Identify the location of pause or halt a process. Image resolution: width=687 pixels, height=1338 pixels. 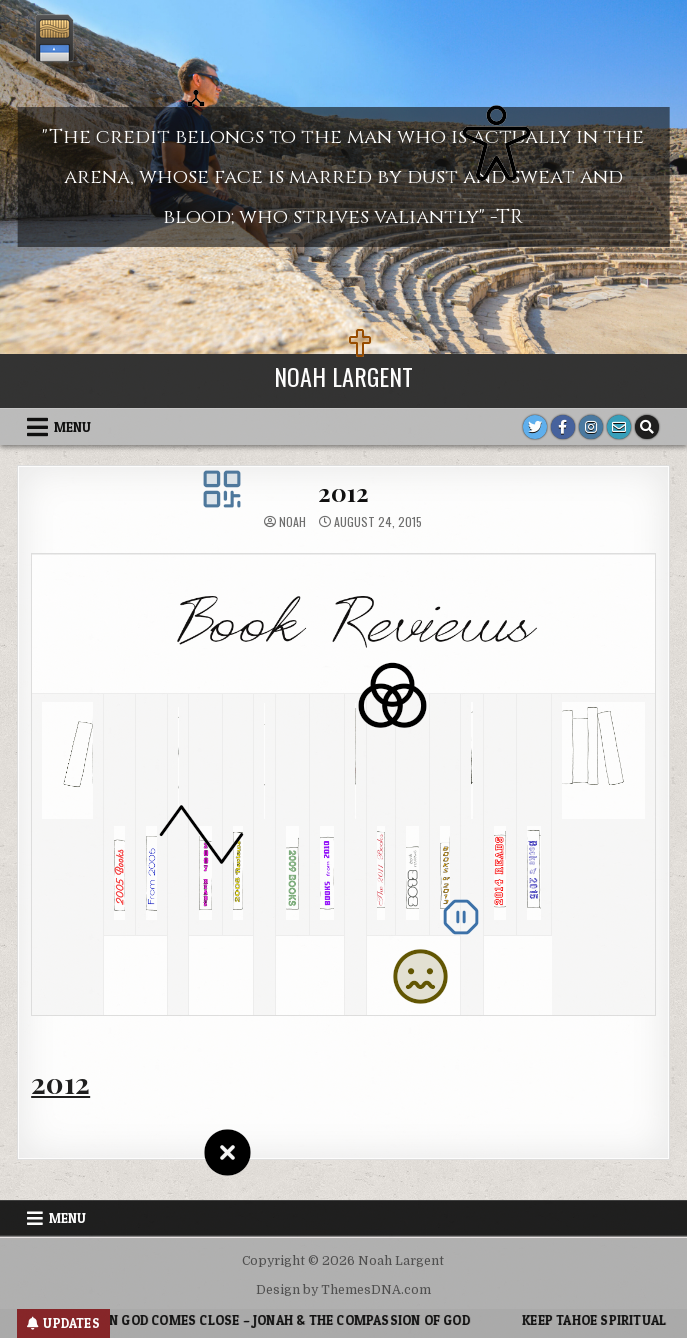
(461, 917).